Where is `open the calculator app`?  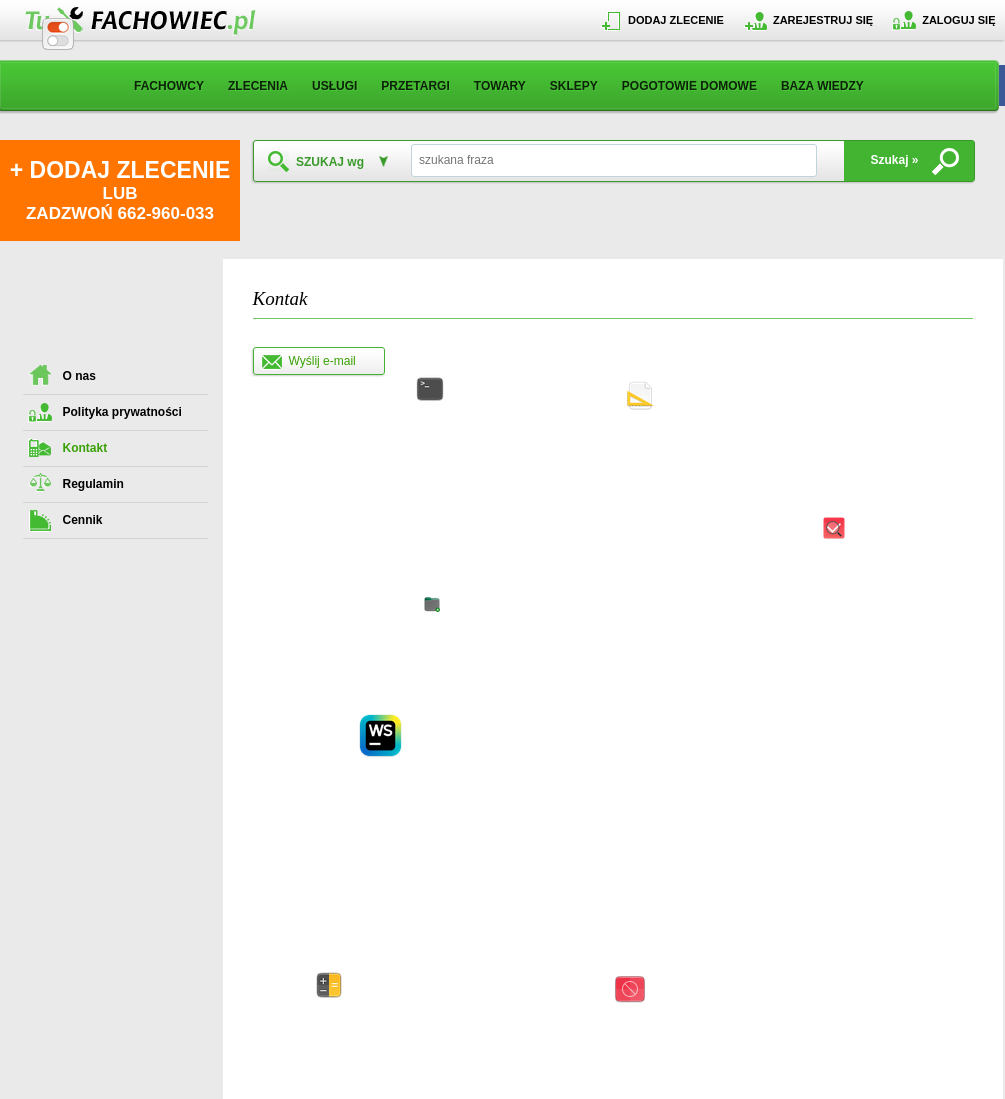 open the calculator app is located at coordinates (329, 985).